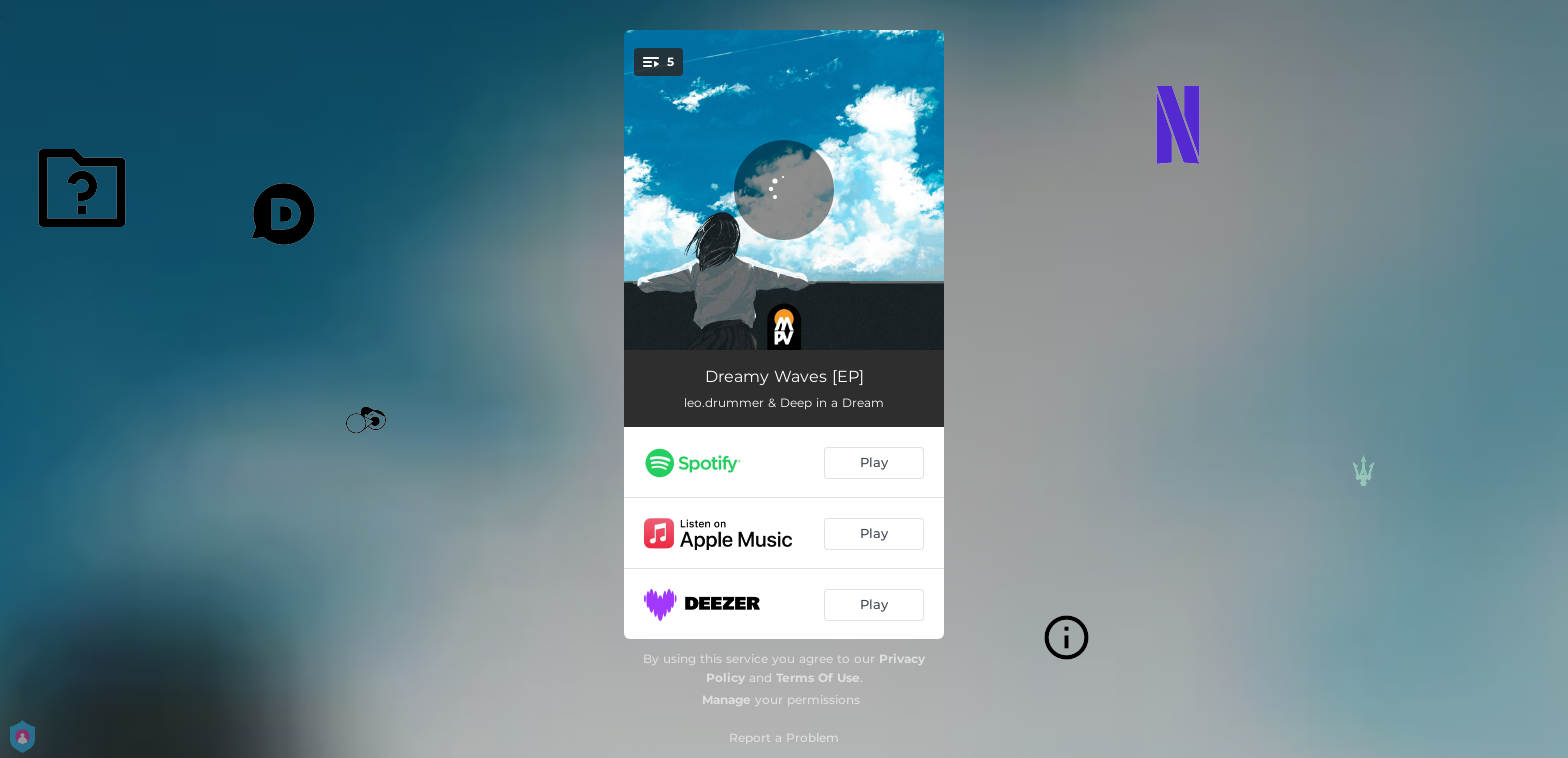 The height and width of the screenshot is (758, 1568). I want to click on open Disqus comments section, so click(284, 214).